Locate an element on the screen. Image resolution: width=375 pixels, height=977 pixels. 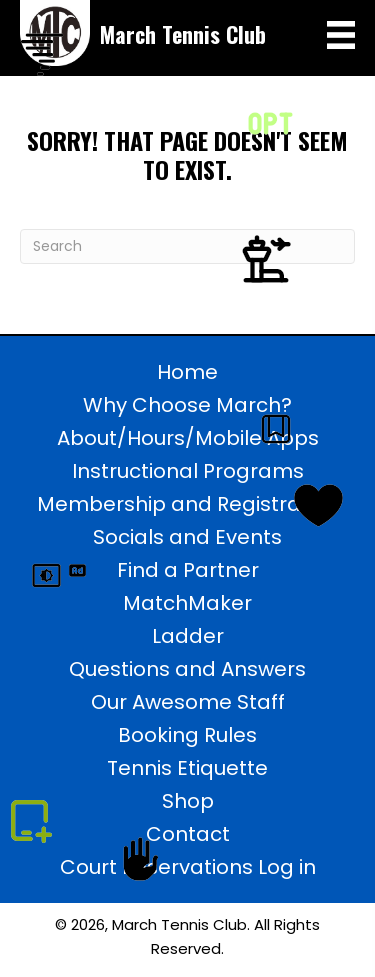
add a new iPad device is located at coordinates (29, 820).